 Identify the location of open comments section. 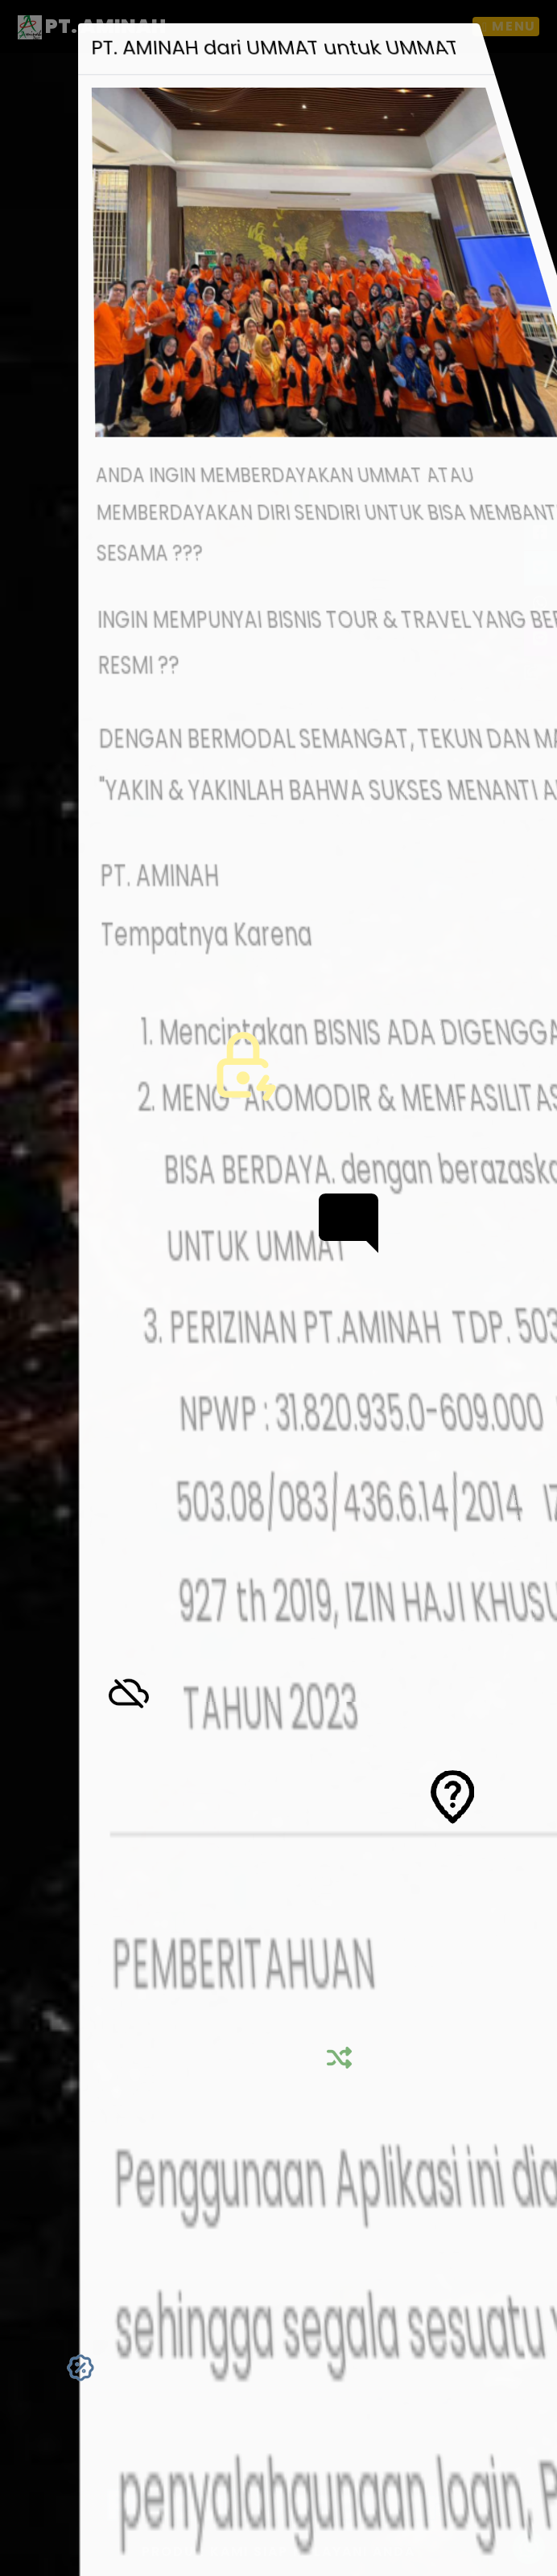
(349, 1223).